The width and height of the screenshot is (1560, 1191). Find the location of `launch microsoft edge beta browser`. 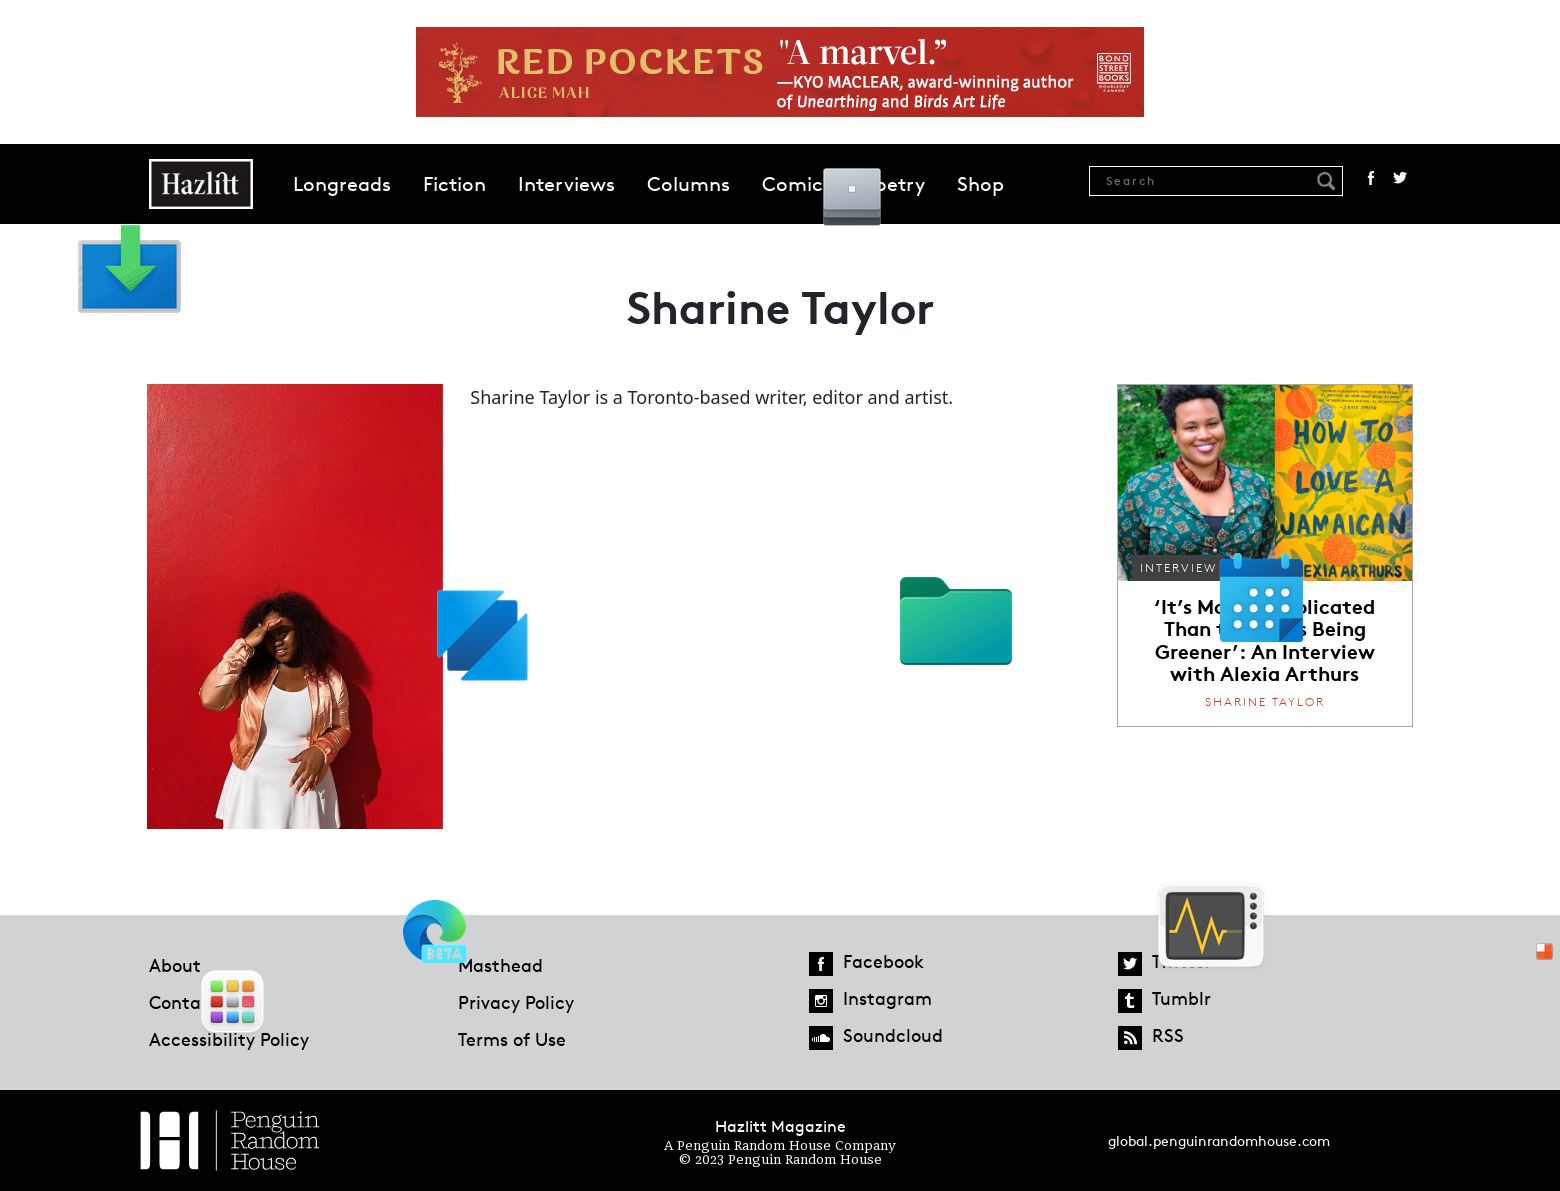

launch microsoft edge beta browser is located at coordinates (434, 931).